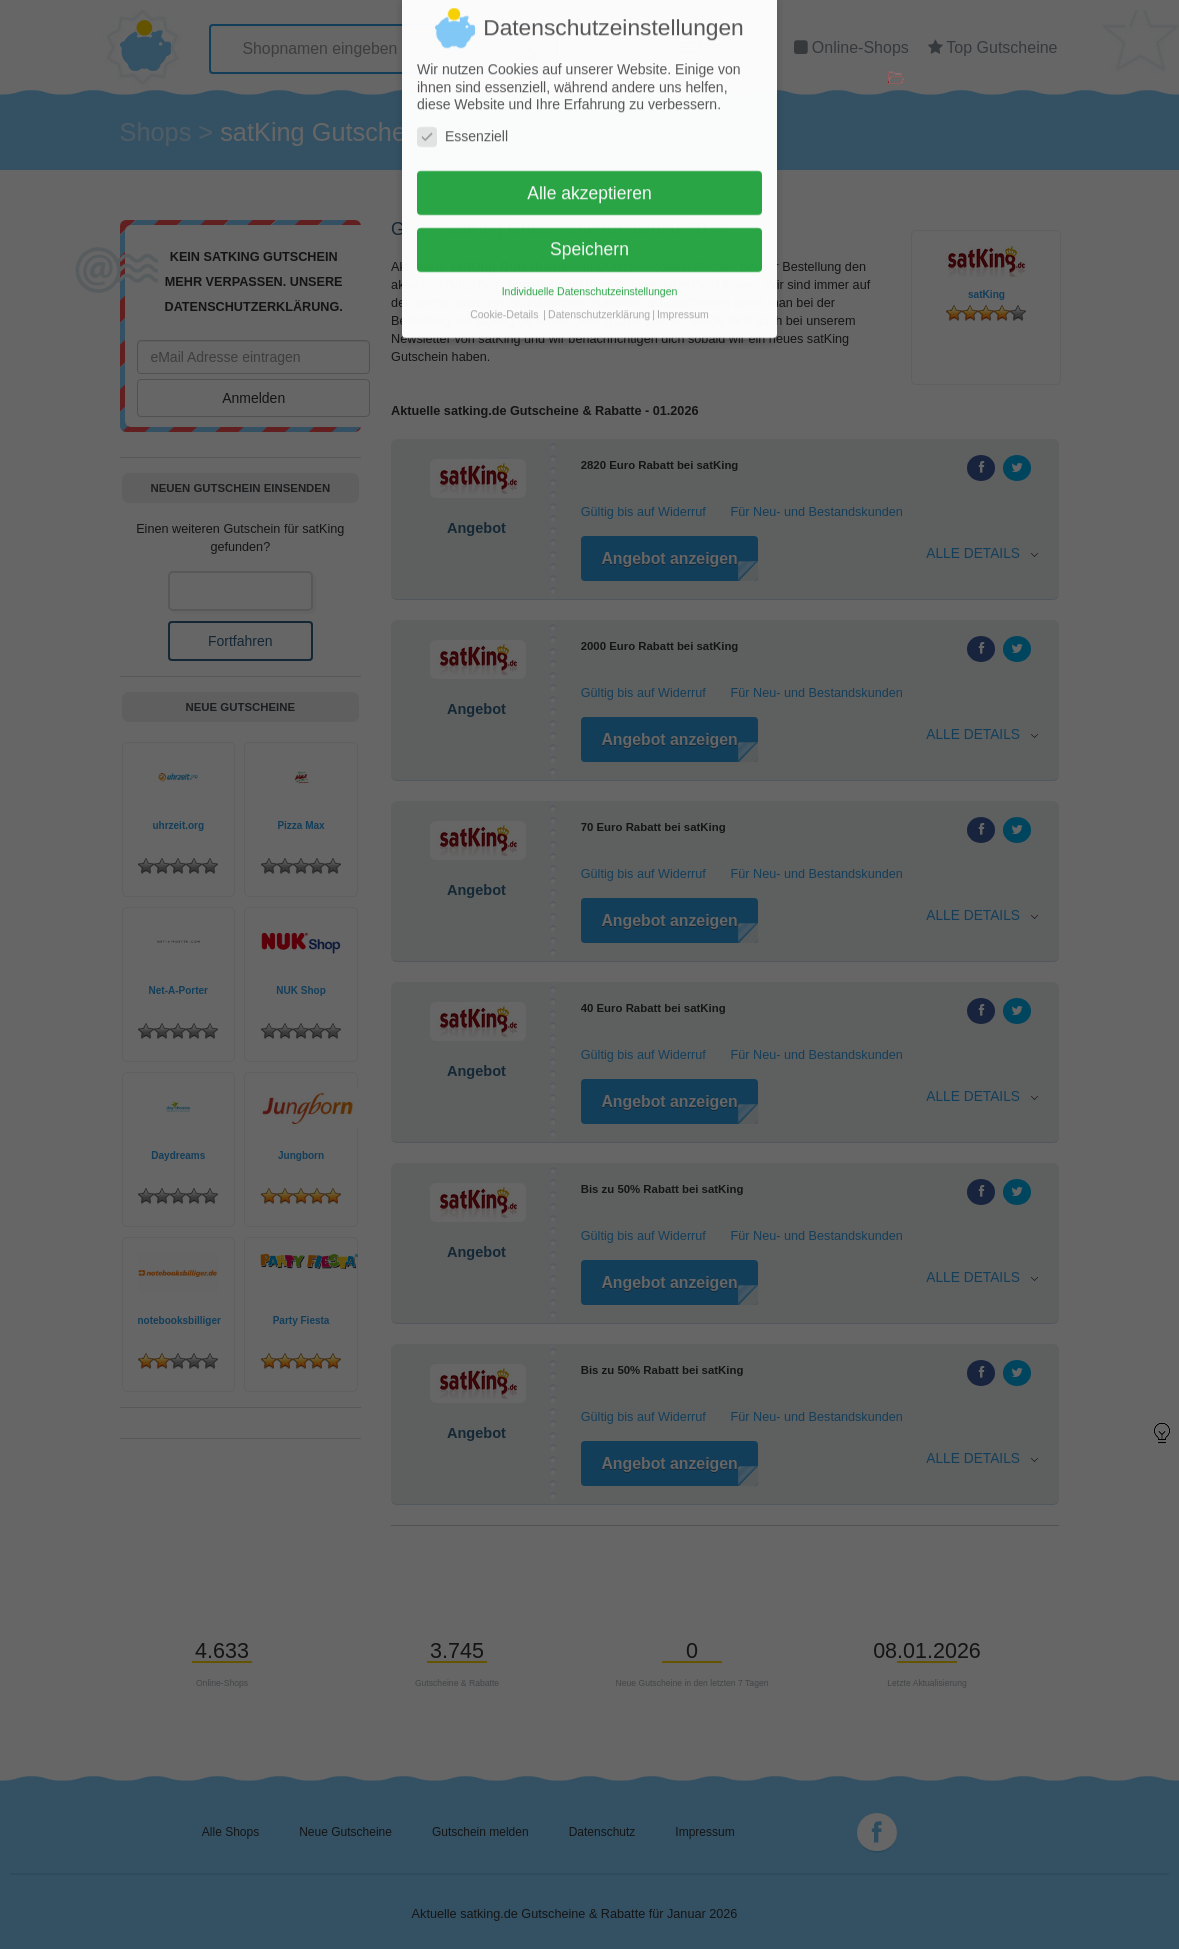  I want to click on open folder containing files, so click(895, 77).